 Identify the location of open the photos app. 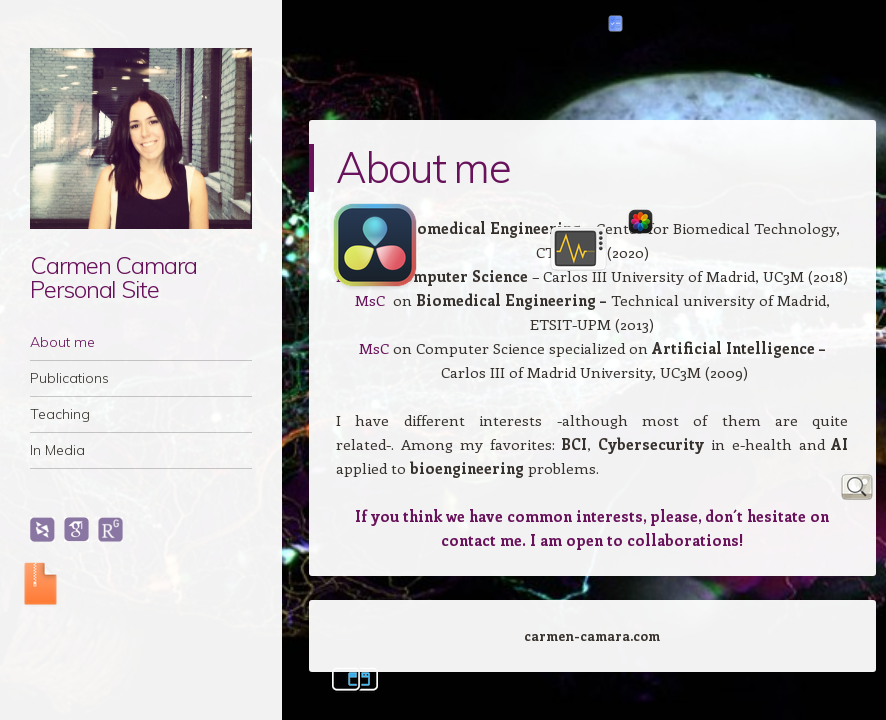
(640, 221).